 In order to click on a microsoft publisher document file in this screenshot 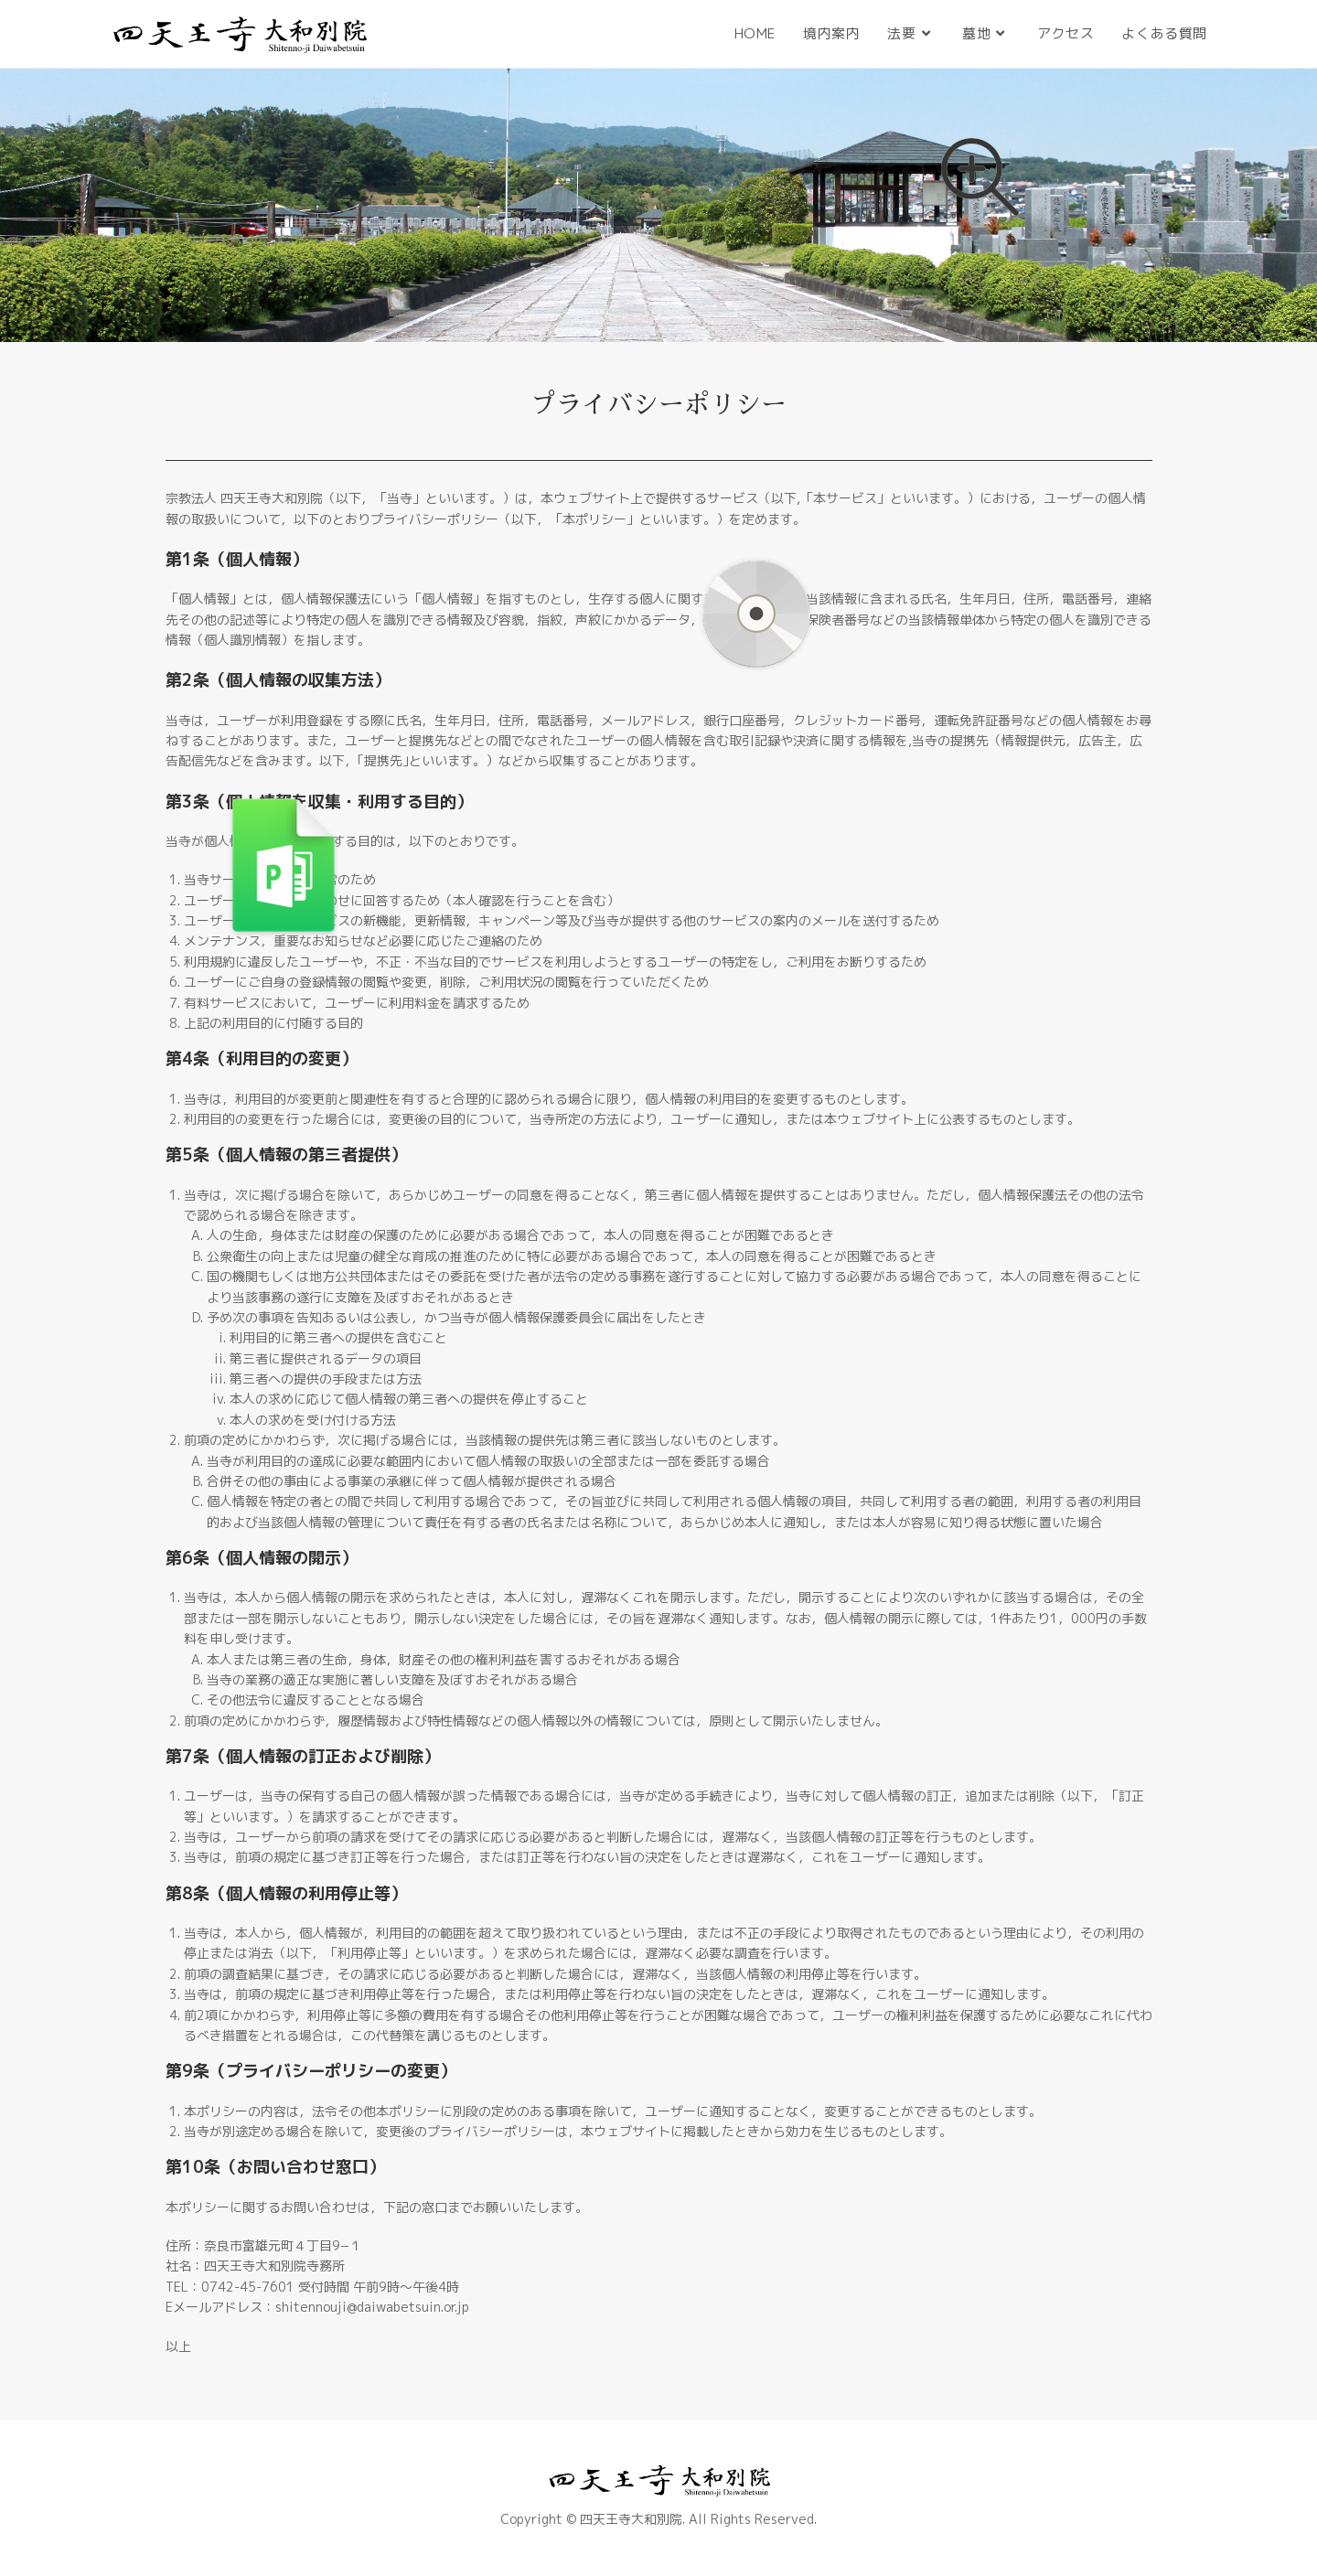, I will do `click(284, 865)`.